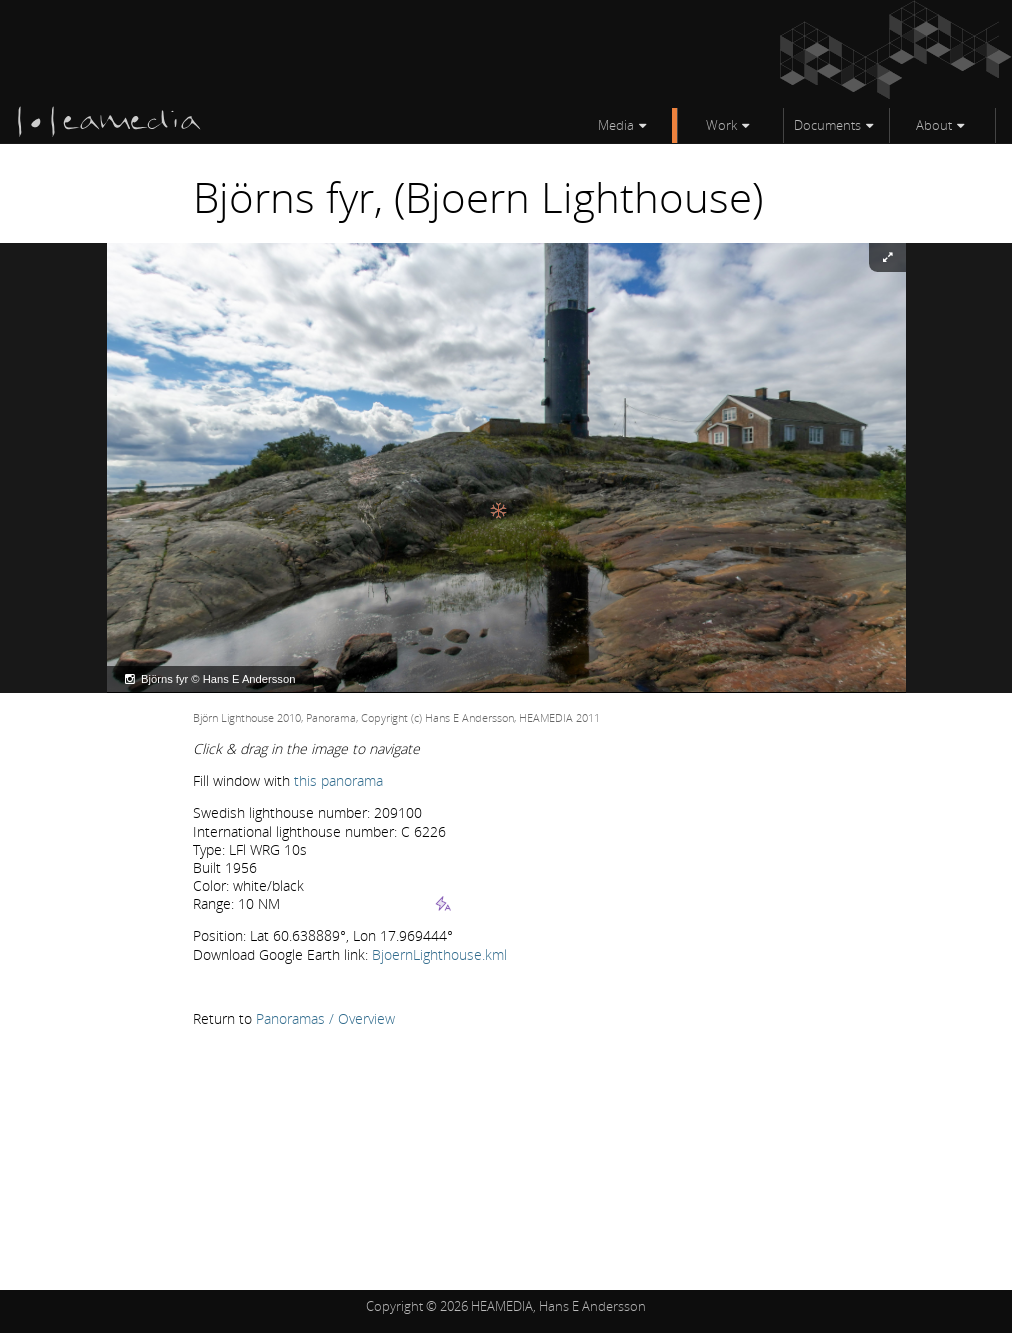 The width and height of the screenshot is (1012, 1333). What do you see at coordinates (498, 510) in the screenshot?
I see `toggle cooling or air conditioning mode` at bounding box center [498, 510].